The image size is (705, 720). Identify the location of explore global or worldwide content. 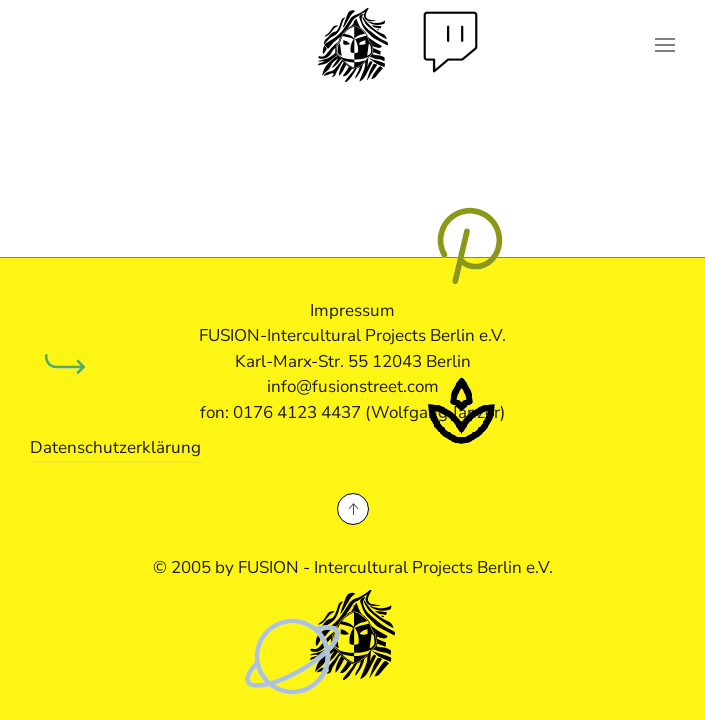
(292, 656).